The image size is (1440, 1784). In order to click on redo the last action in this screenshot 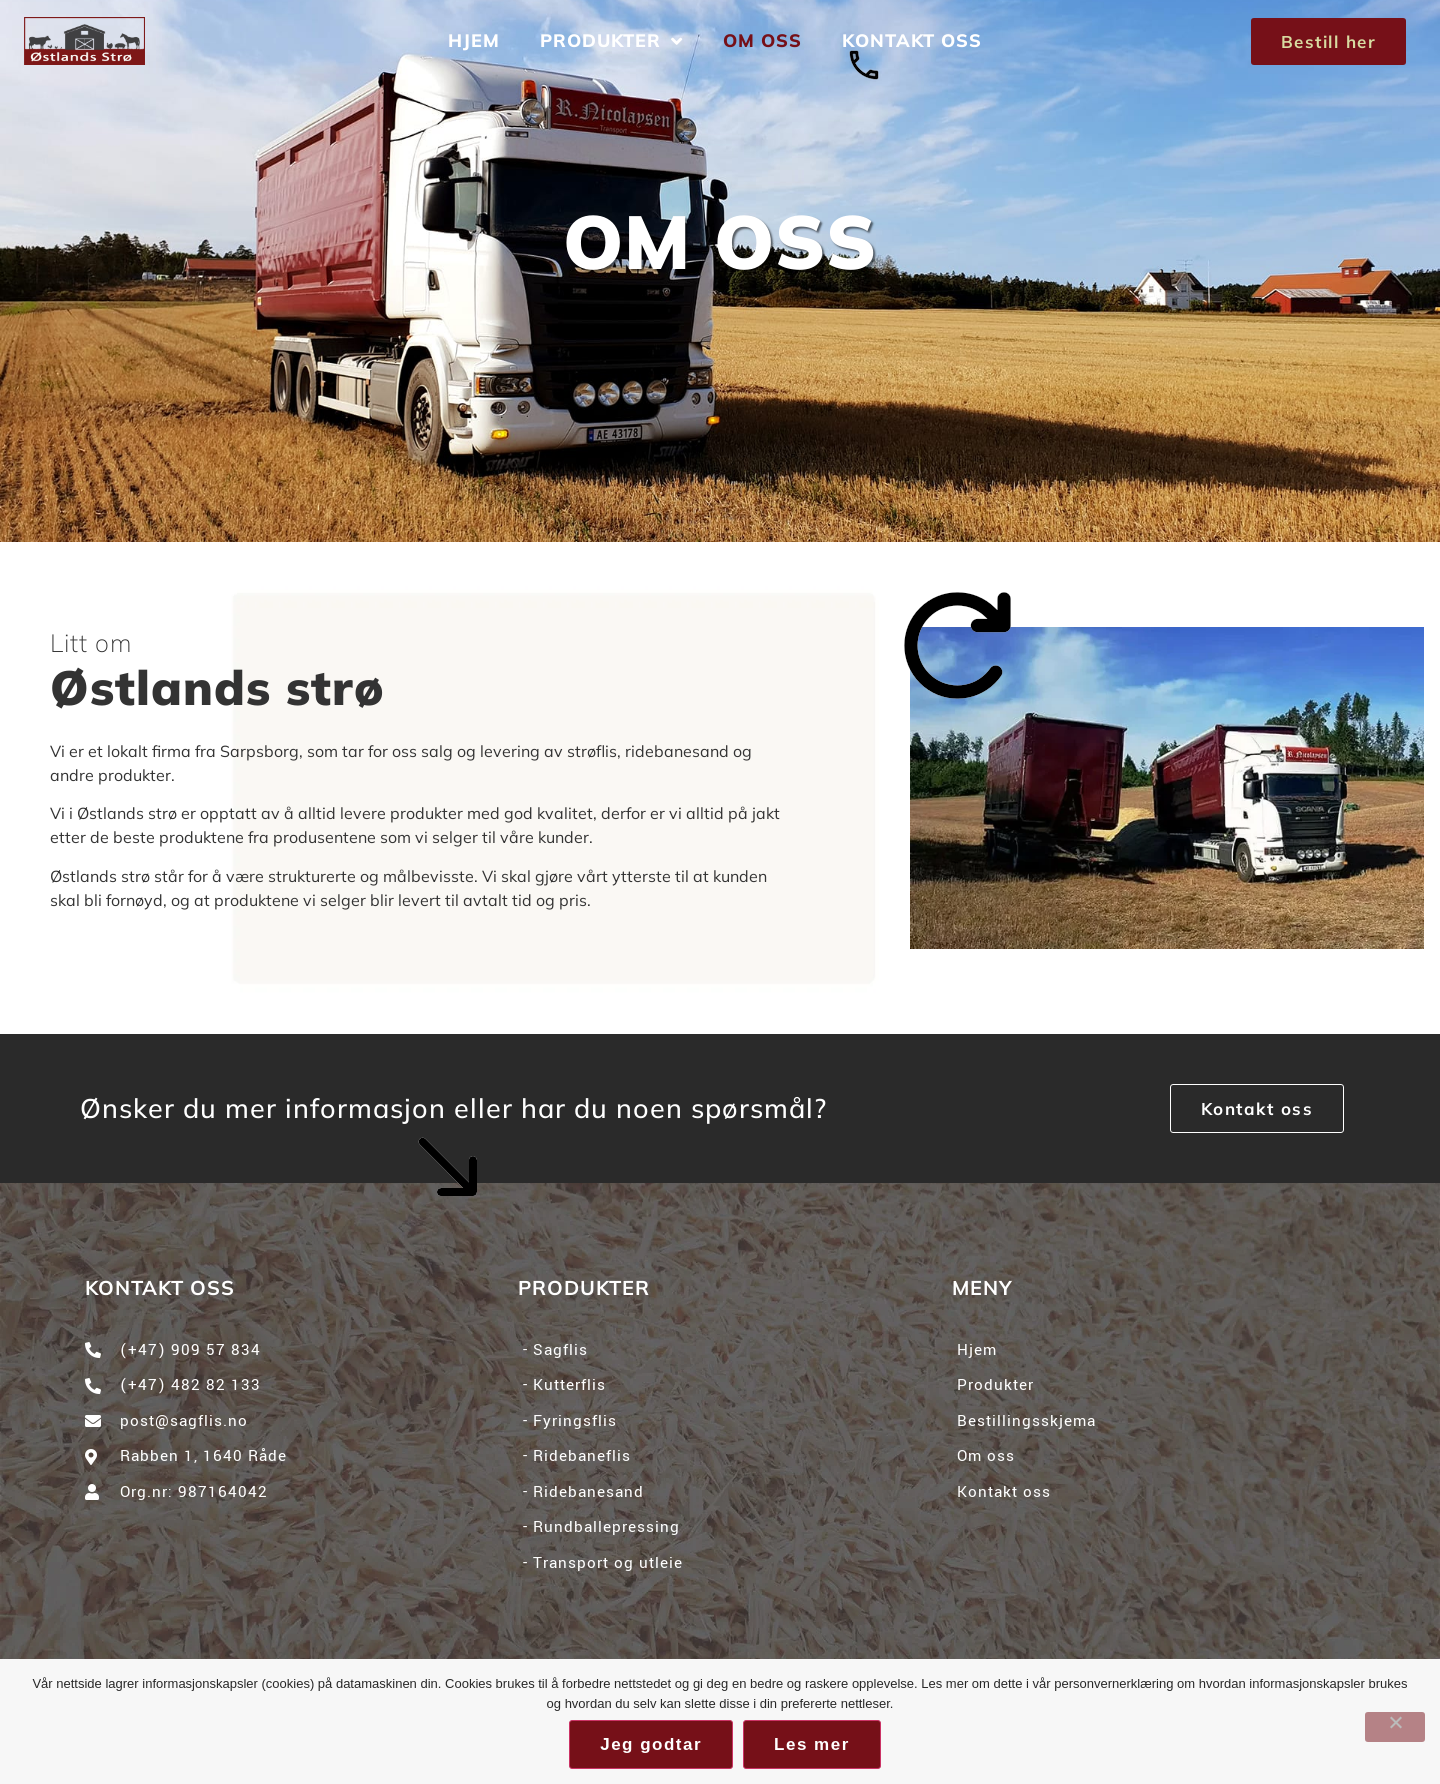, I will do `click(957, 645)`.